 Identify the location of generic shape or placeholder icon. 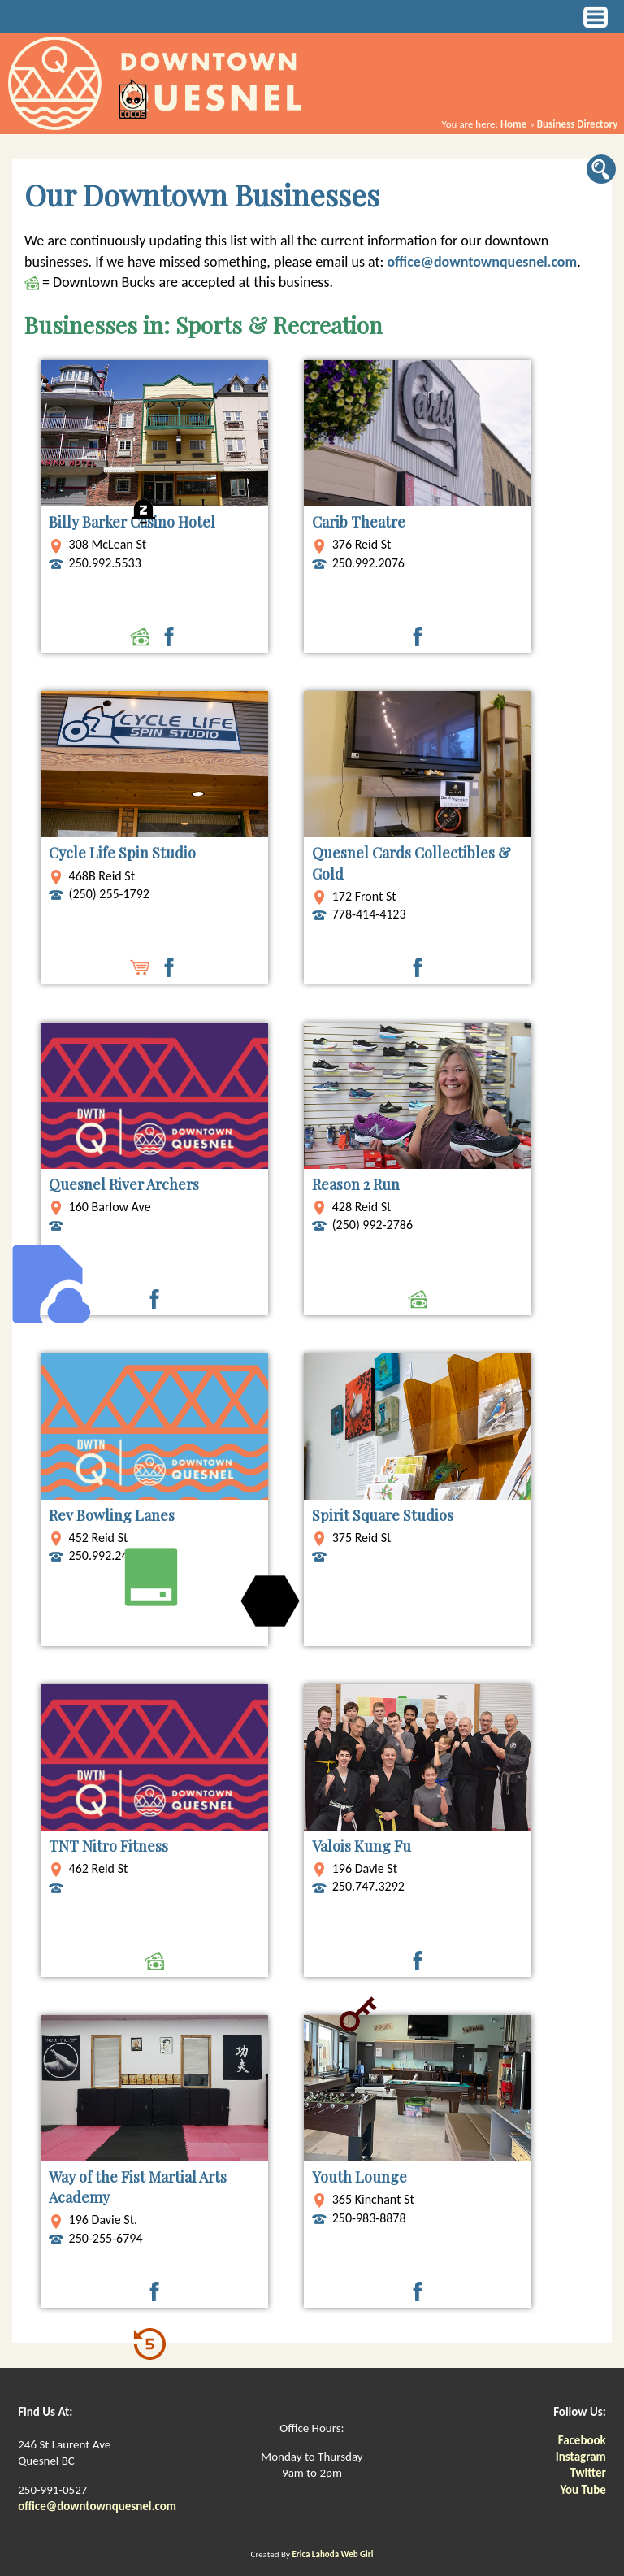
(270, 1601).